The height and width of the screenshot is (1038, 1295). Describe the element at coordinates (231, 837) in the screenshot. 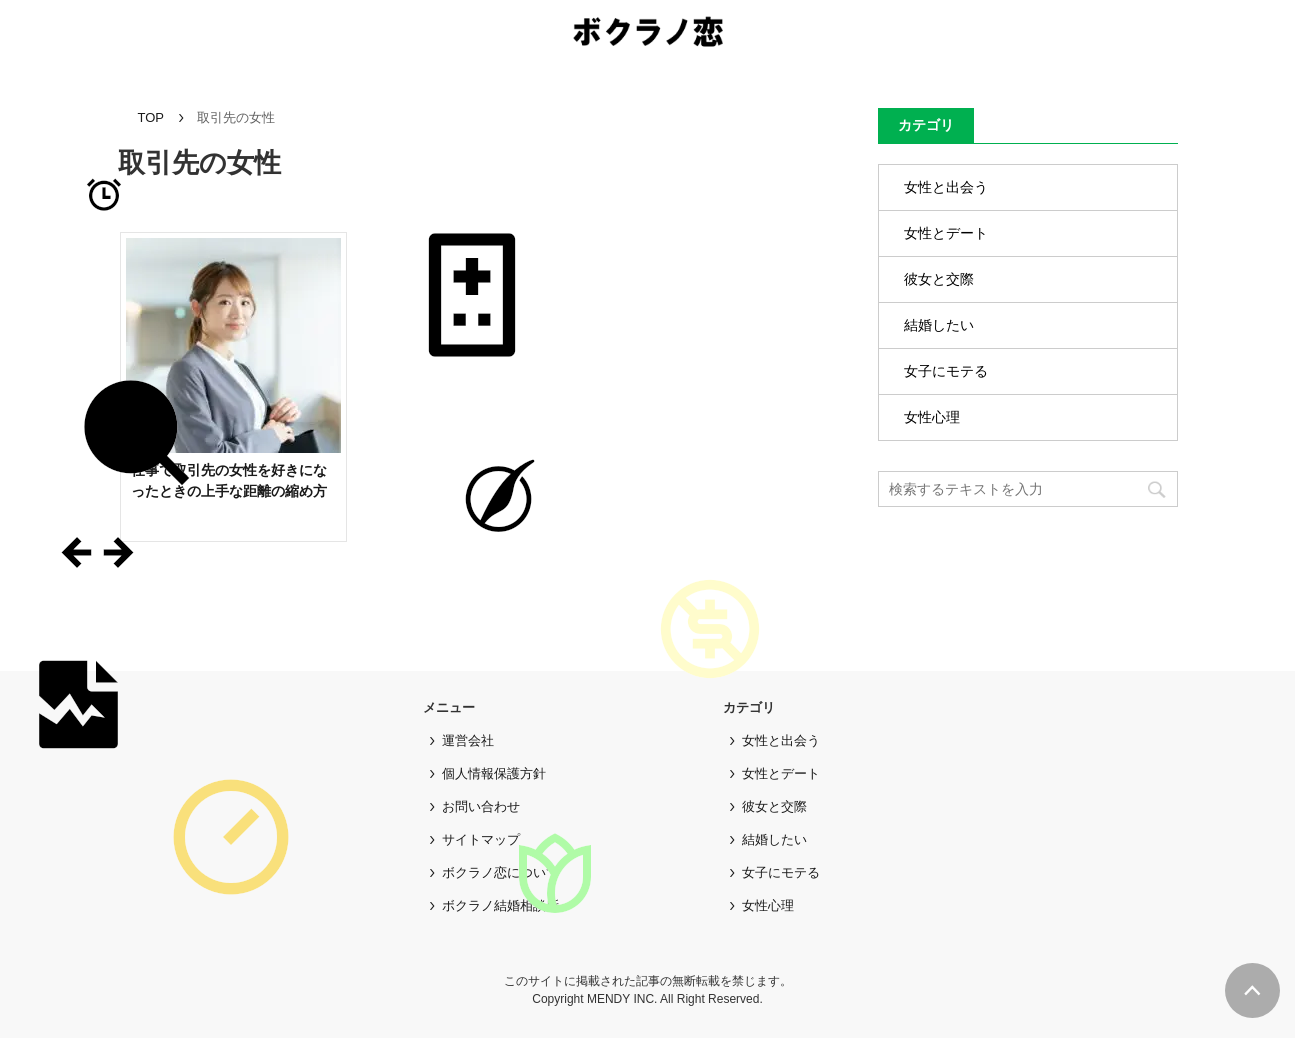

I see `set a countdown timer` at that location.